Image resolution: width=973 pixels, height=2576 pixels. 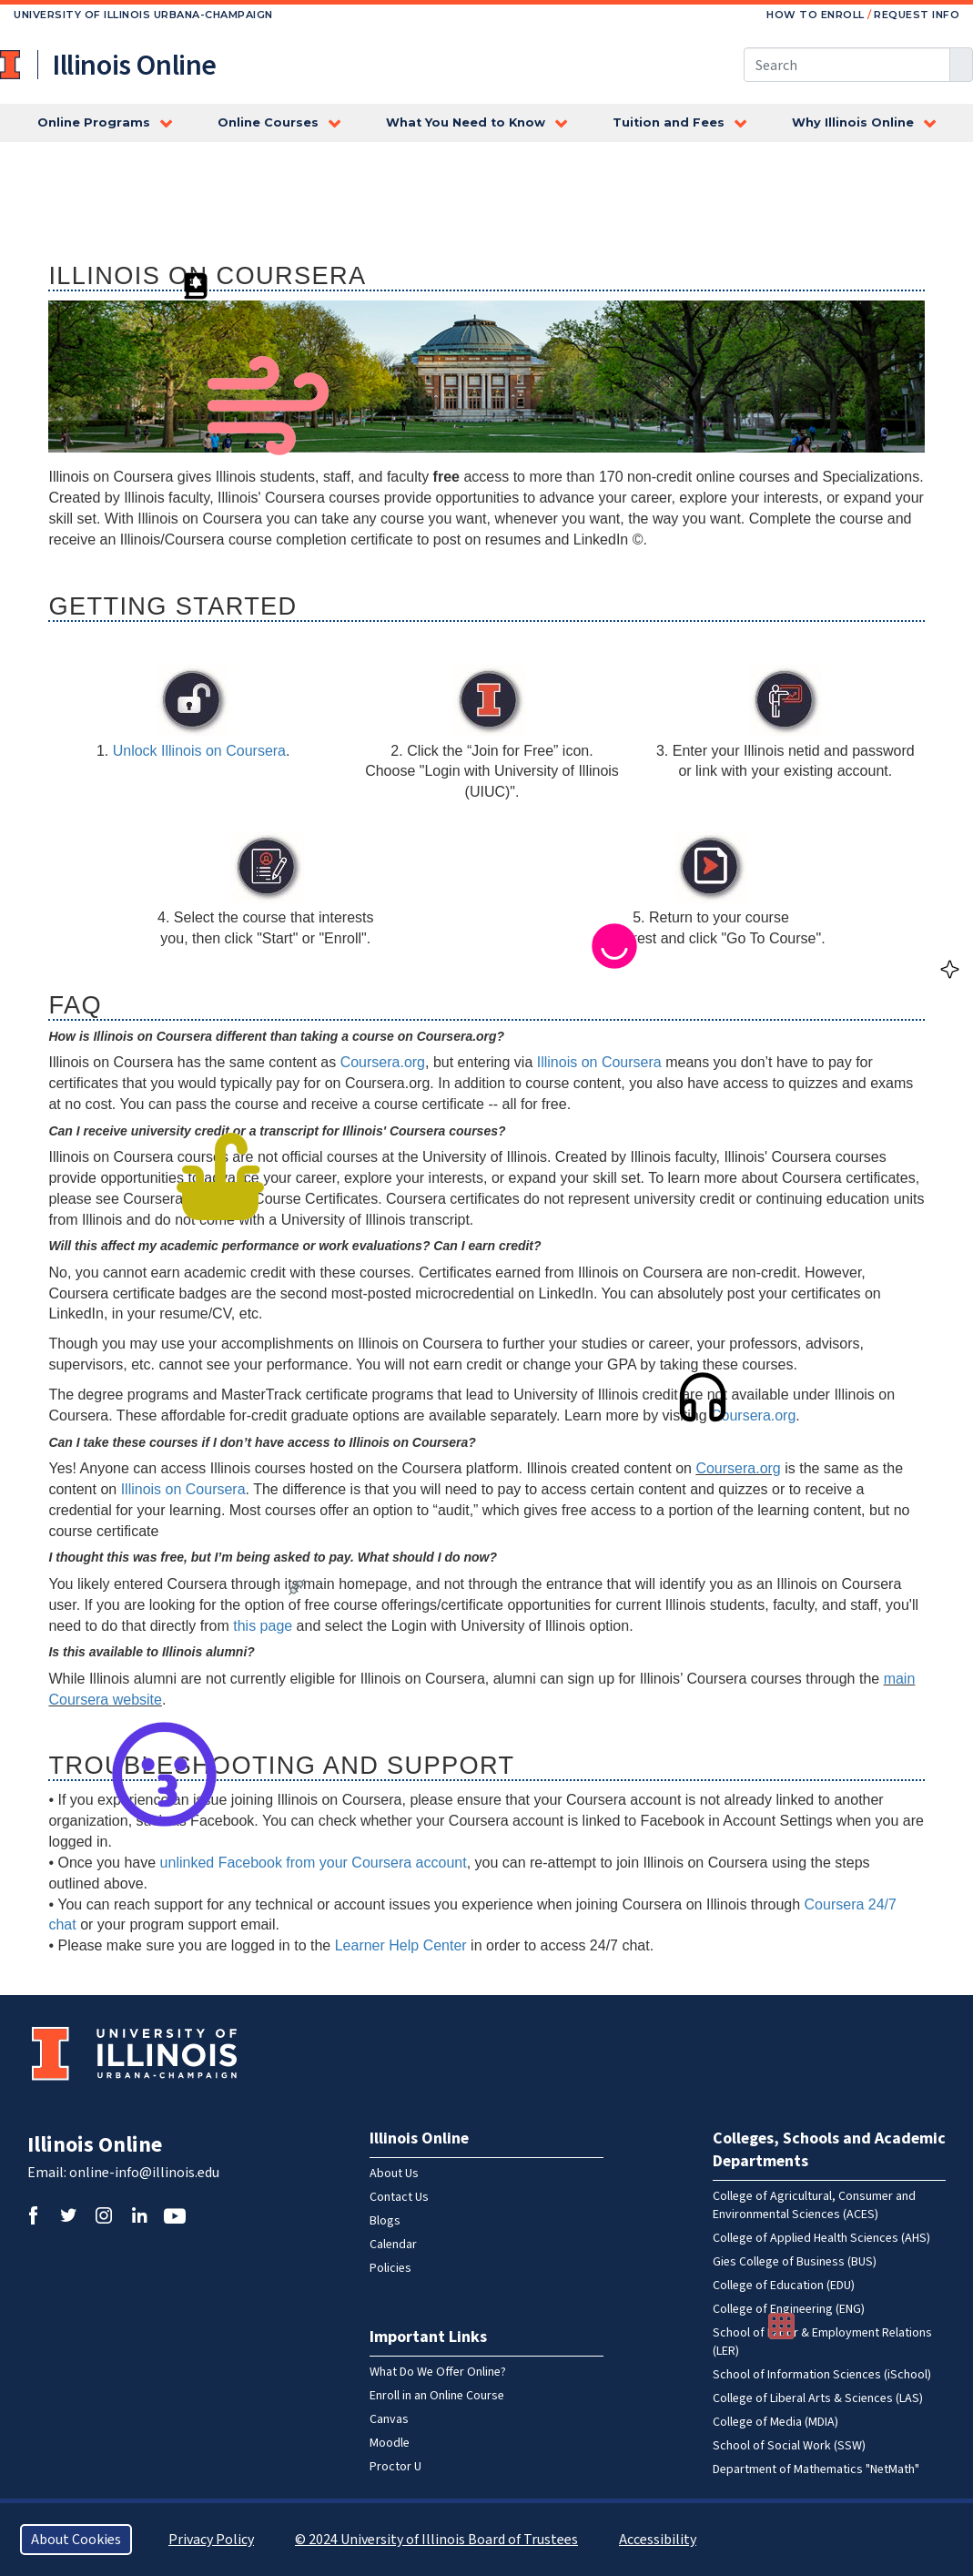 I want to click on indicates a sparkle or highlight effect, so click(x=949, y=969).